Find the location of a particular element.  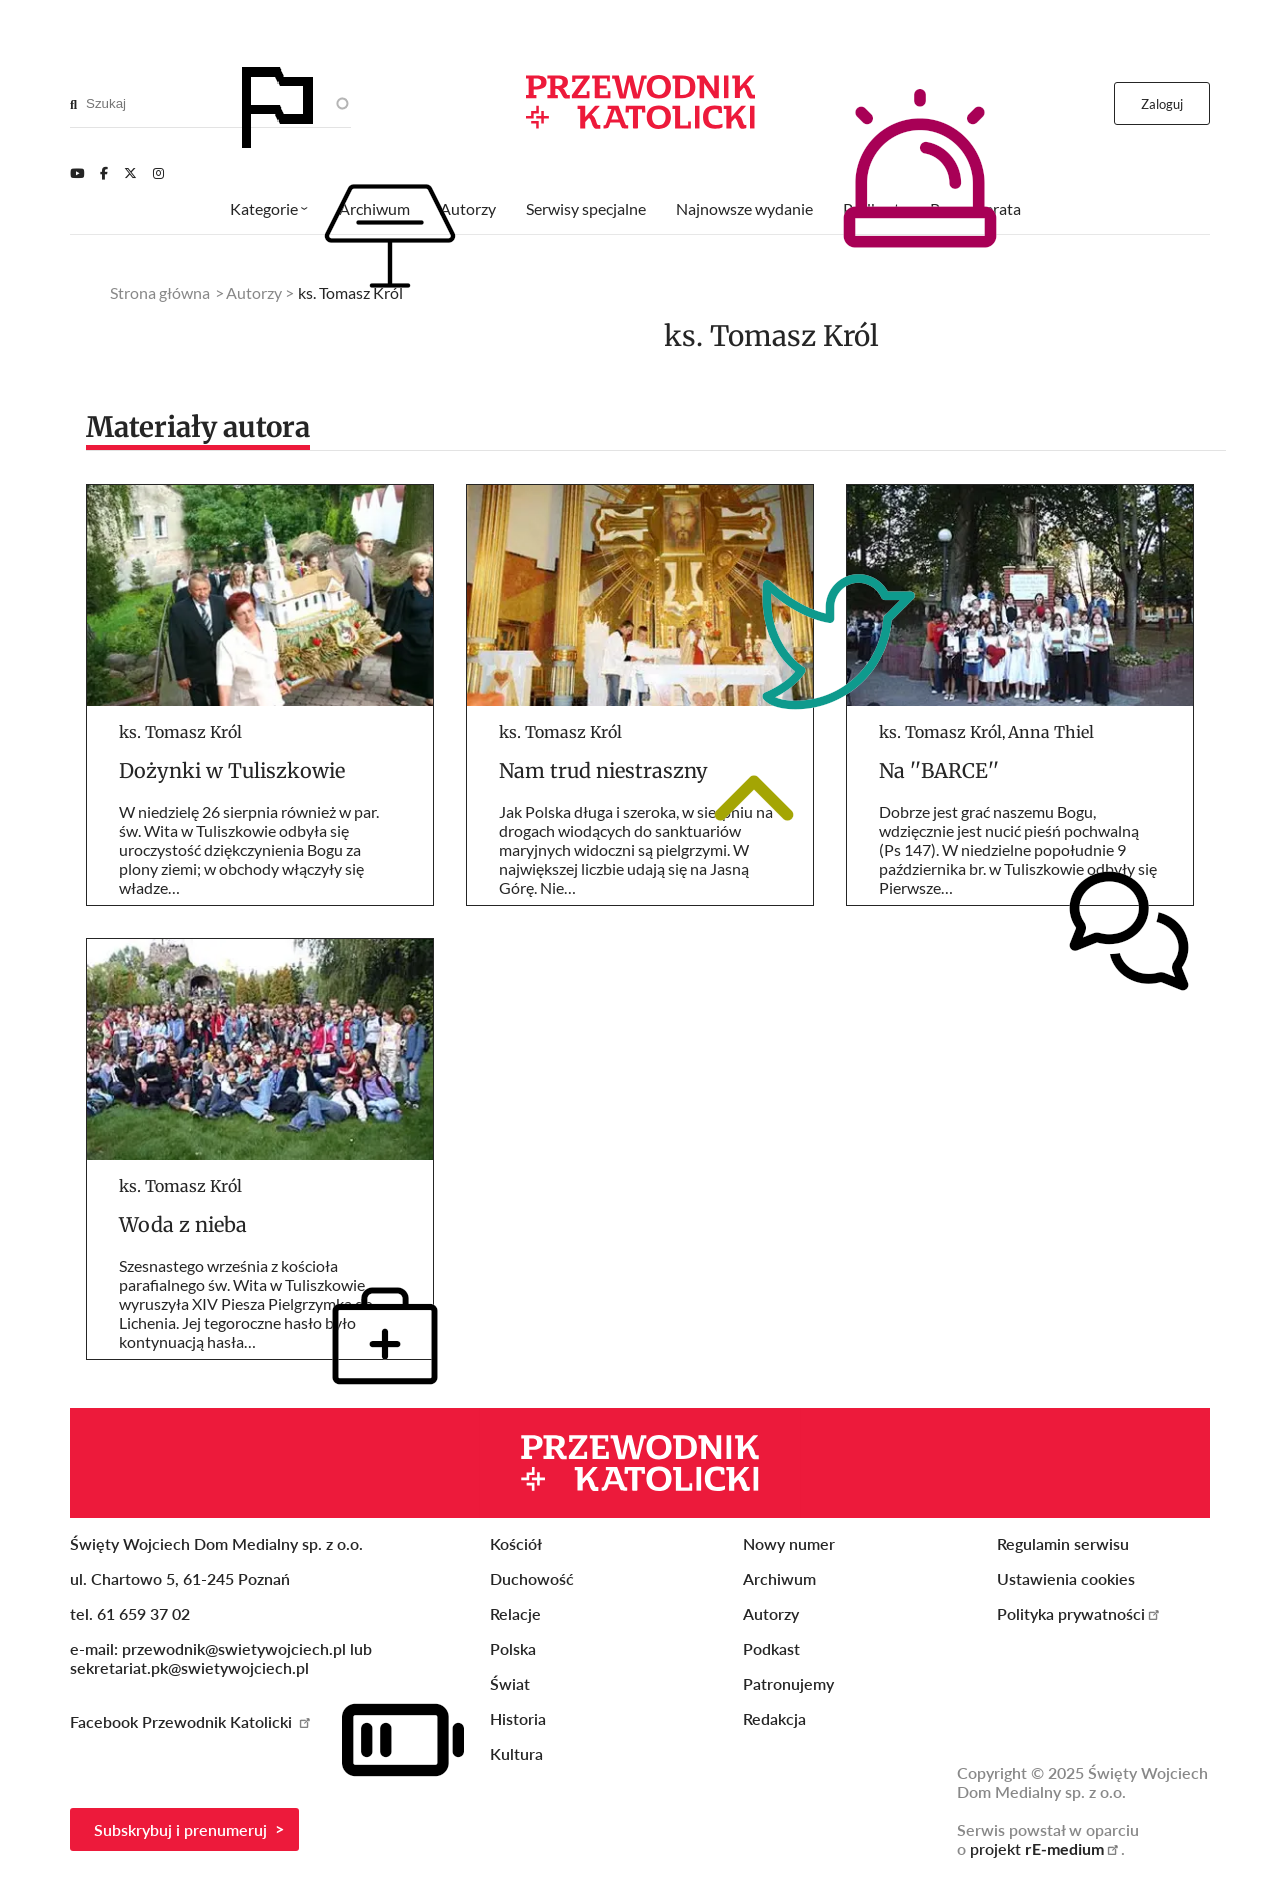

access presentation mode is located at coordinates (390, 236).